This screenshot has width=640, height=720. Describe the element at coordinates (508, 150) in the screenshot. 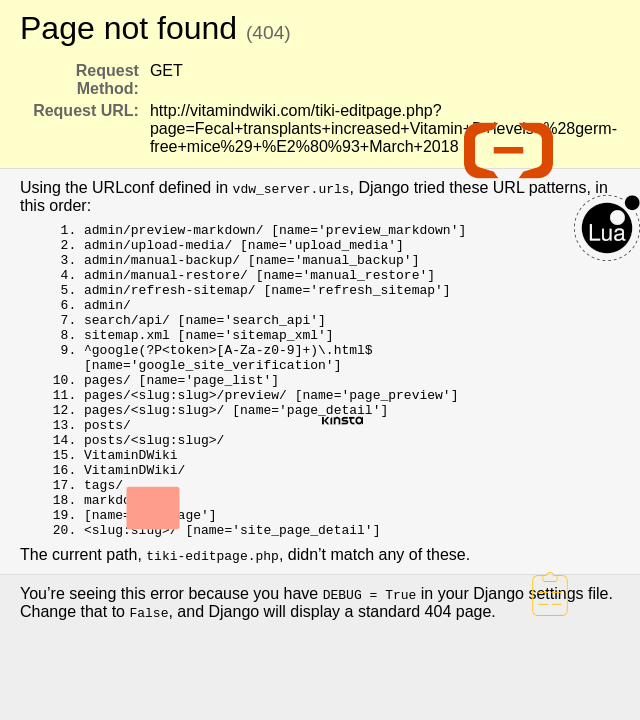

I see `Alibaba Cloud service or product` at that location.